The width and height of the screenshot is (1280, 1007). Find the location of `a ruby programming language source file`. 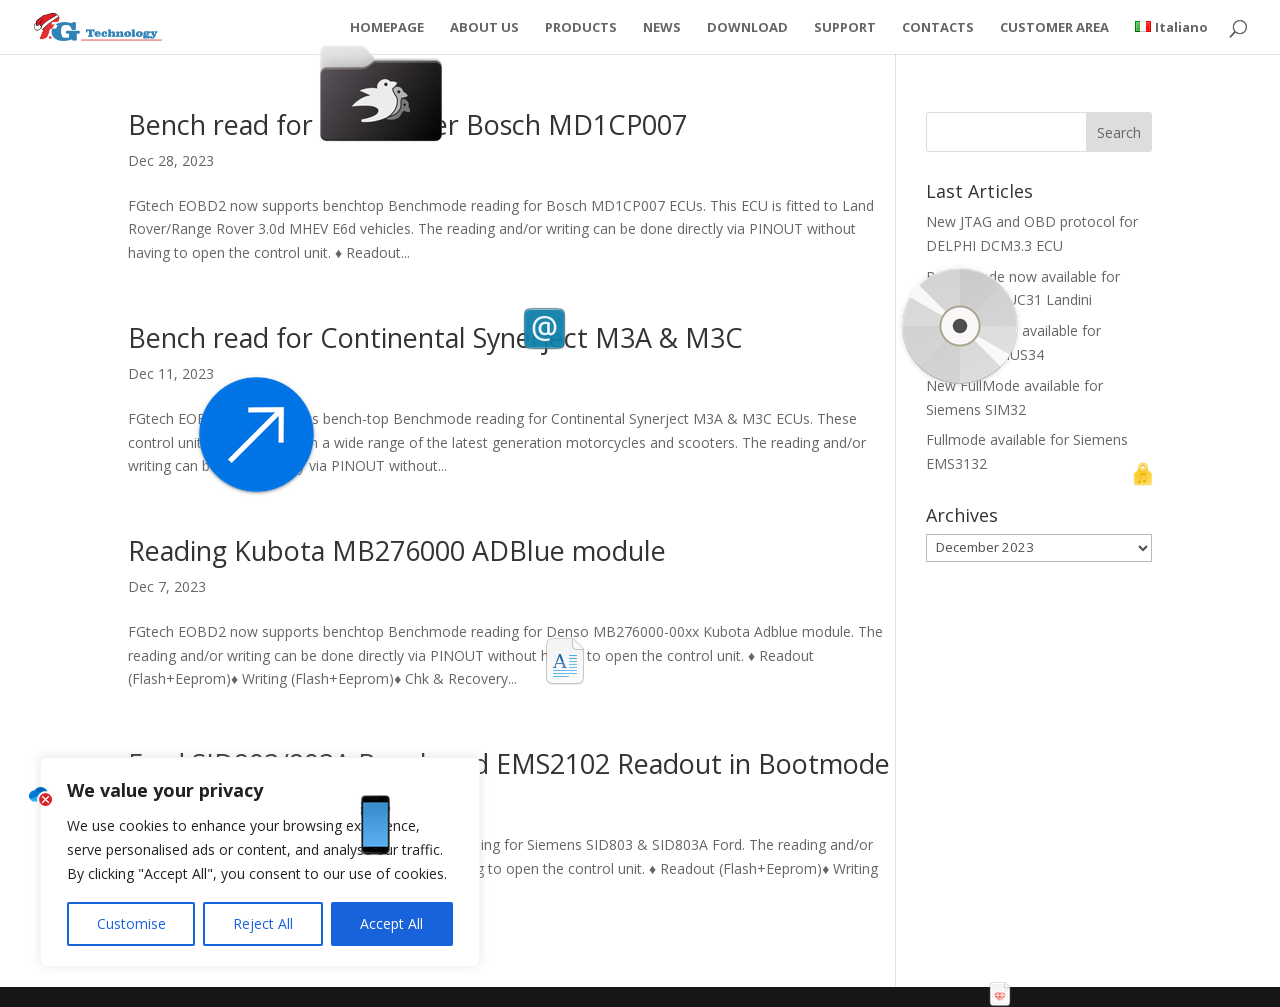

a ruby programming language source file is located at coordinates (1000, 994).